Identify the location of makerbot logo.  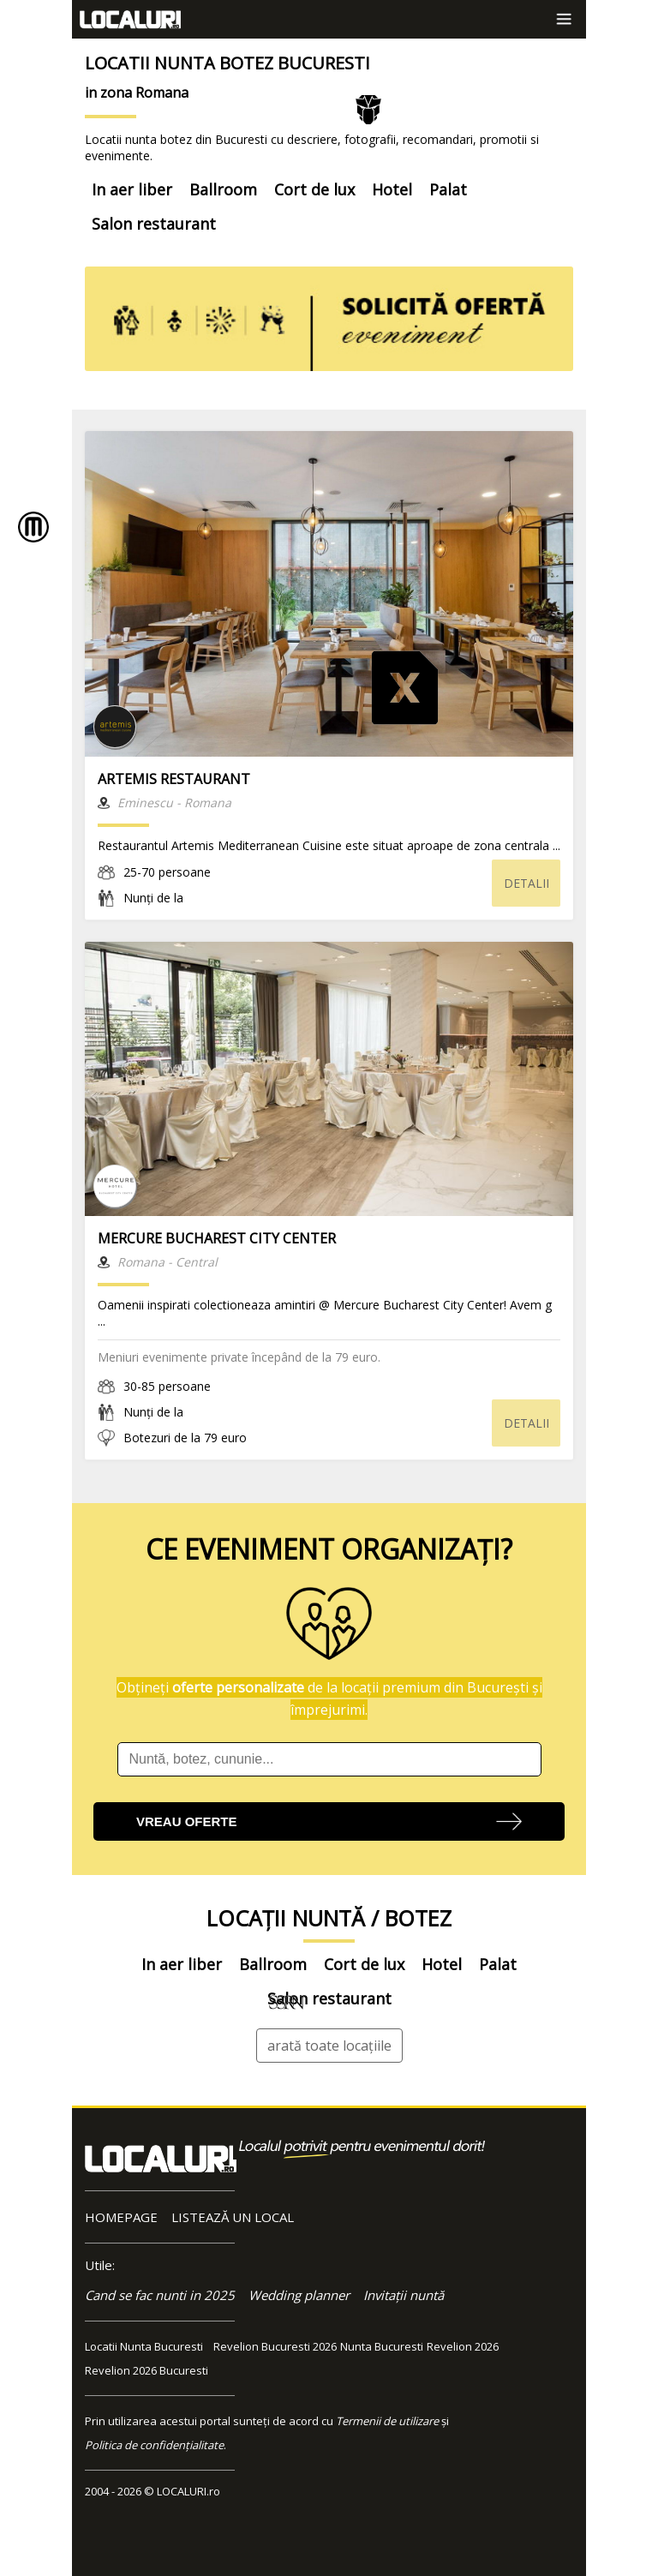
(33, 527).